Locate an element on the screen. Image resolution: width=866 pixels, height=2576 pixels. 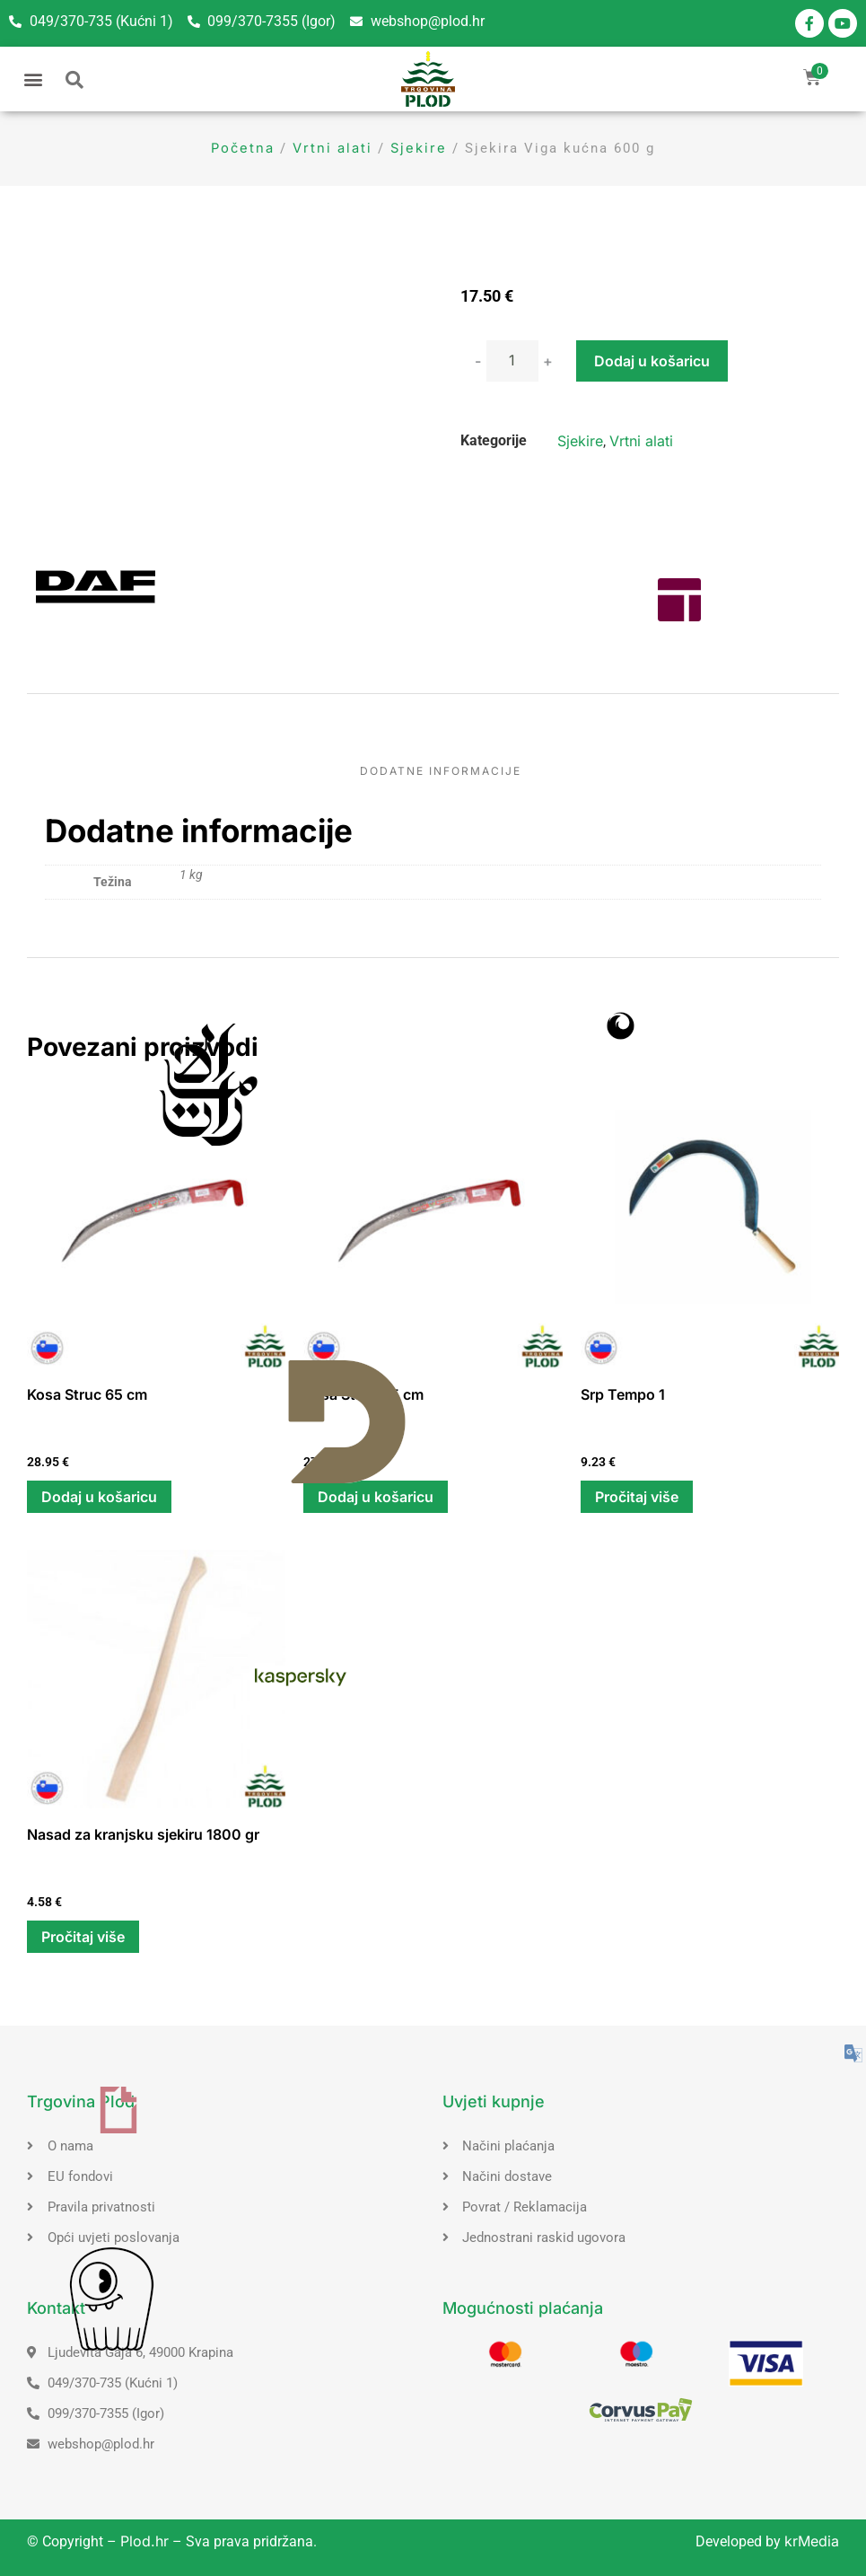
kaspersky antivirus app is located at coordinates (301, 1677).